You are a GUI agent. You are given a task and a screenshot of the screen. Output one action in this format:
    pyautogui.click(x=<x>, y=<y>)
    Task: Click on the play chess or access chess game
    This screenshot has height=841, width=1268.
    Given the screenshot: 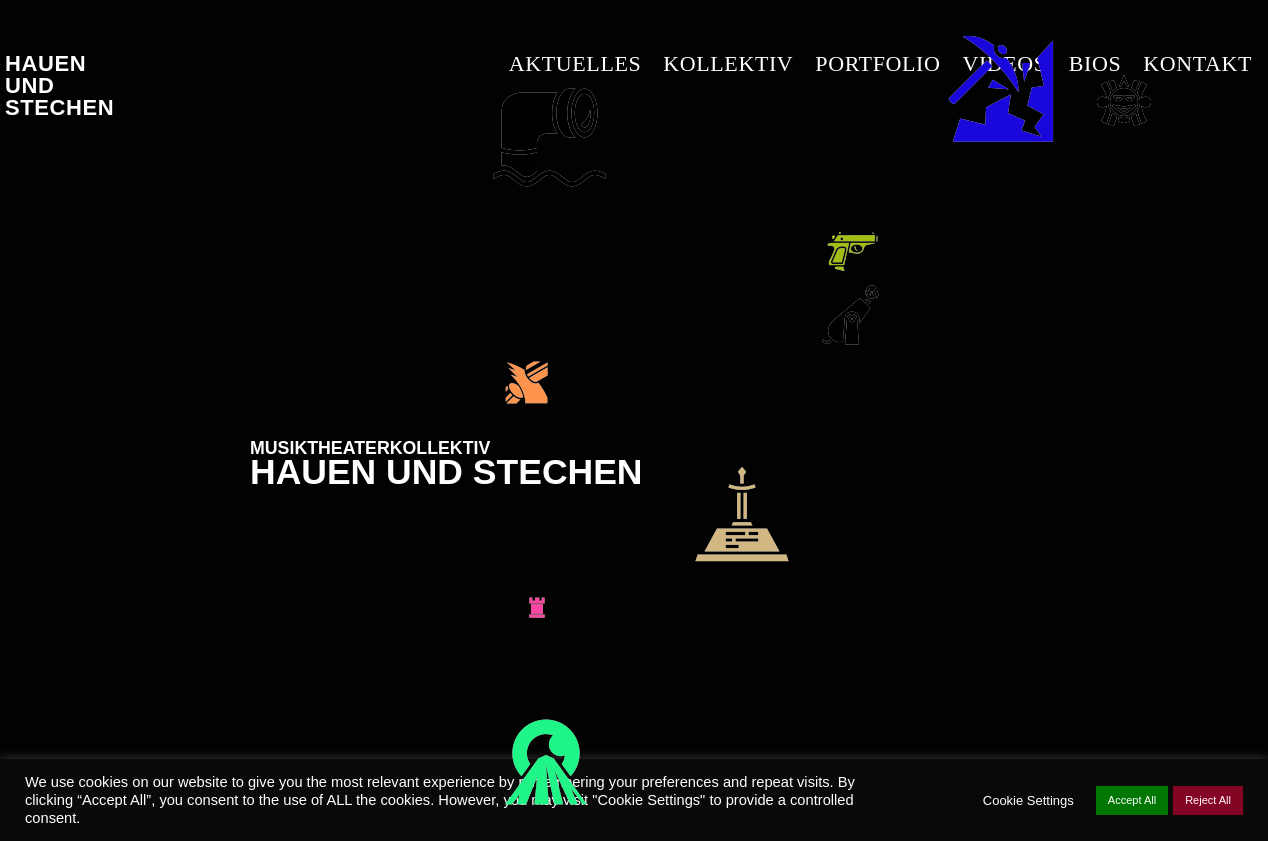 What is the action you would take?
    pyautogui.click(x=537, y=606)
    